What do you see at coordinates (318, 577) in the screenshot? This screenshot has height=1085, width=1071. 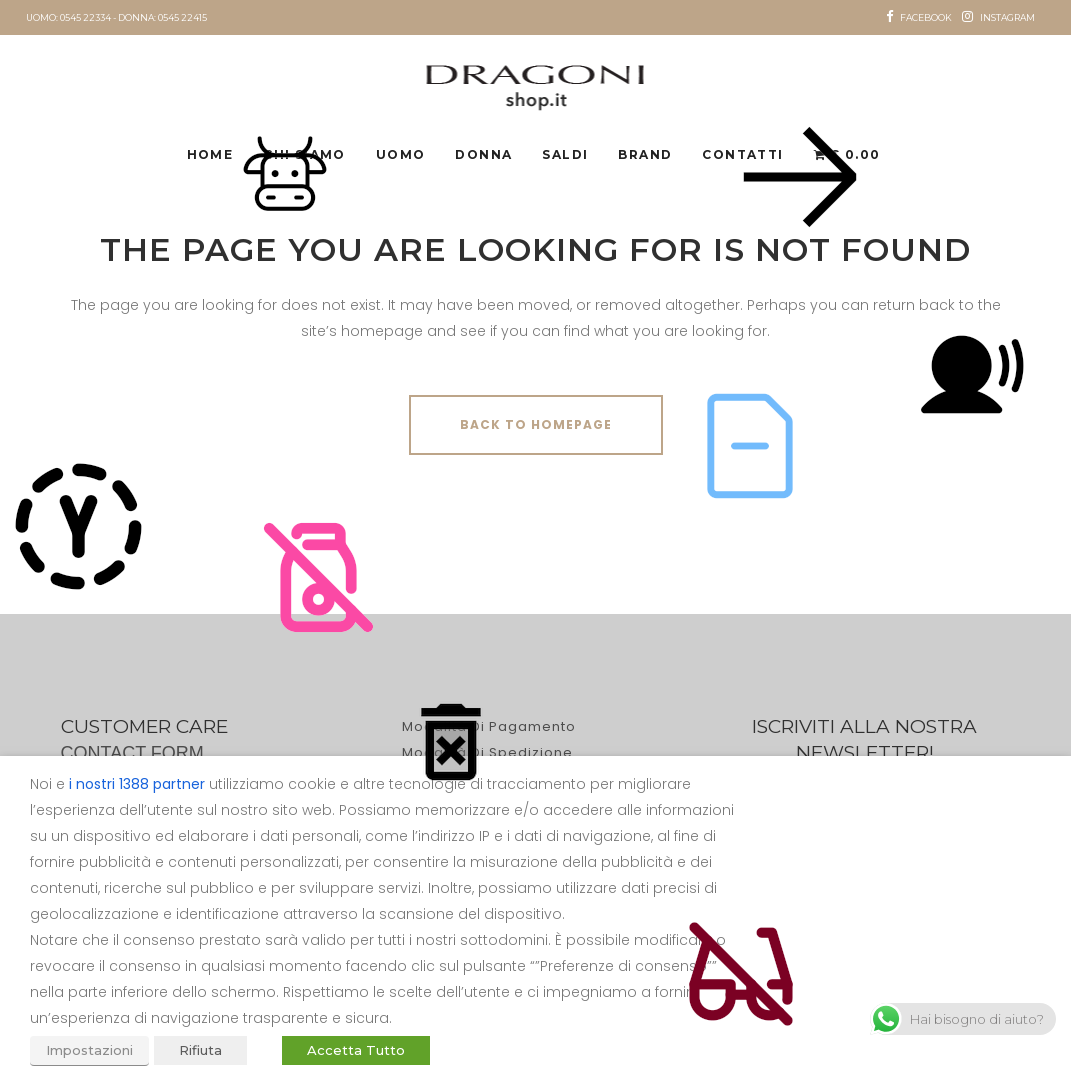 I see `indicates dairy-free or no milk option` at bounding box center [318, 577].